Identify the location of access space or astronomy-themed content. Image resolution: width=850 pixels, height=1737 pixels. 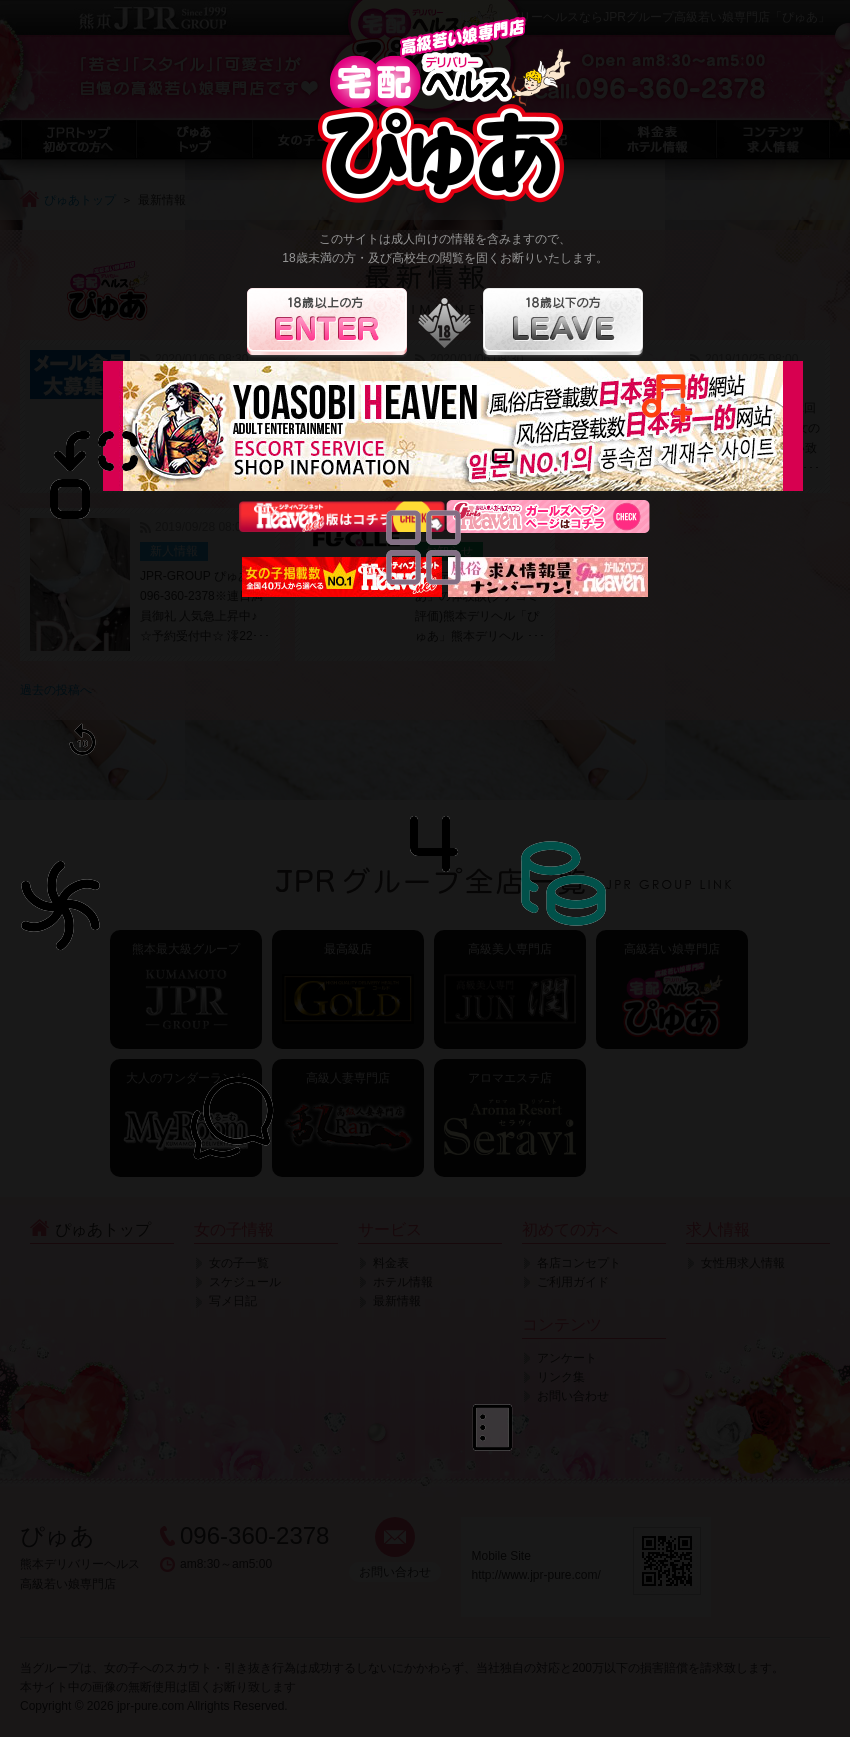
(60, 905).